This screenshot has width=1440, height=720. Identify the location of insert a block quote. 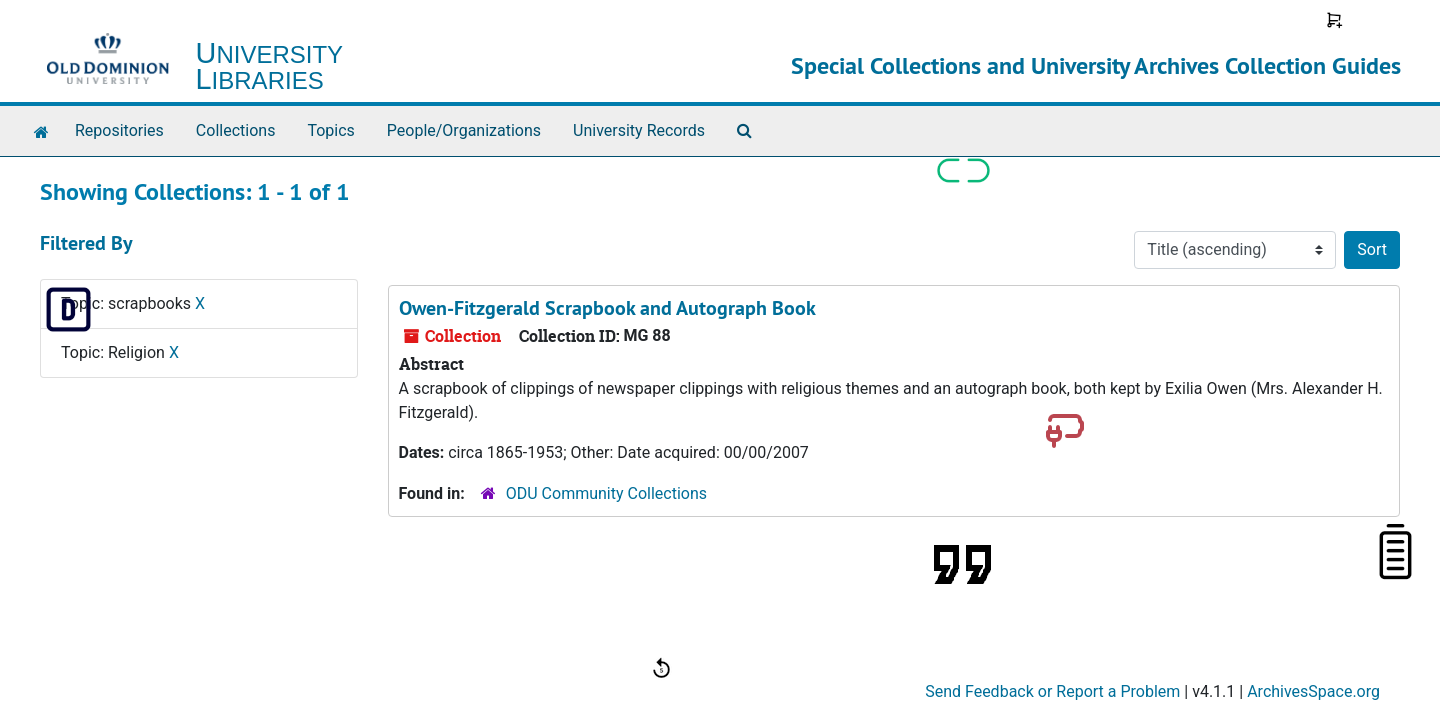
(962, 564).